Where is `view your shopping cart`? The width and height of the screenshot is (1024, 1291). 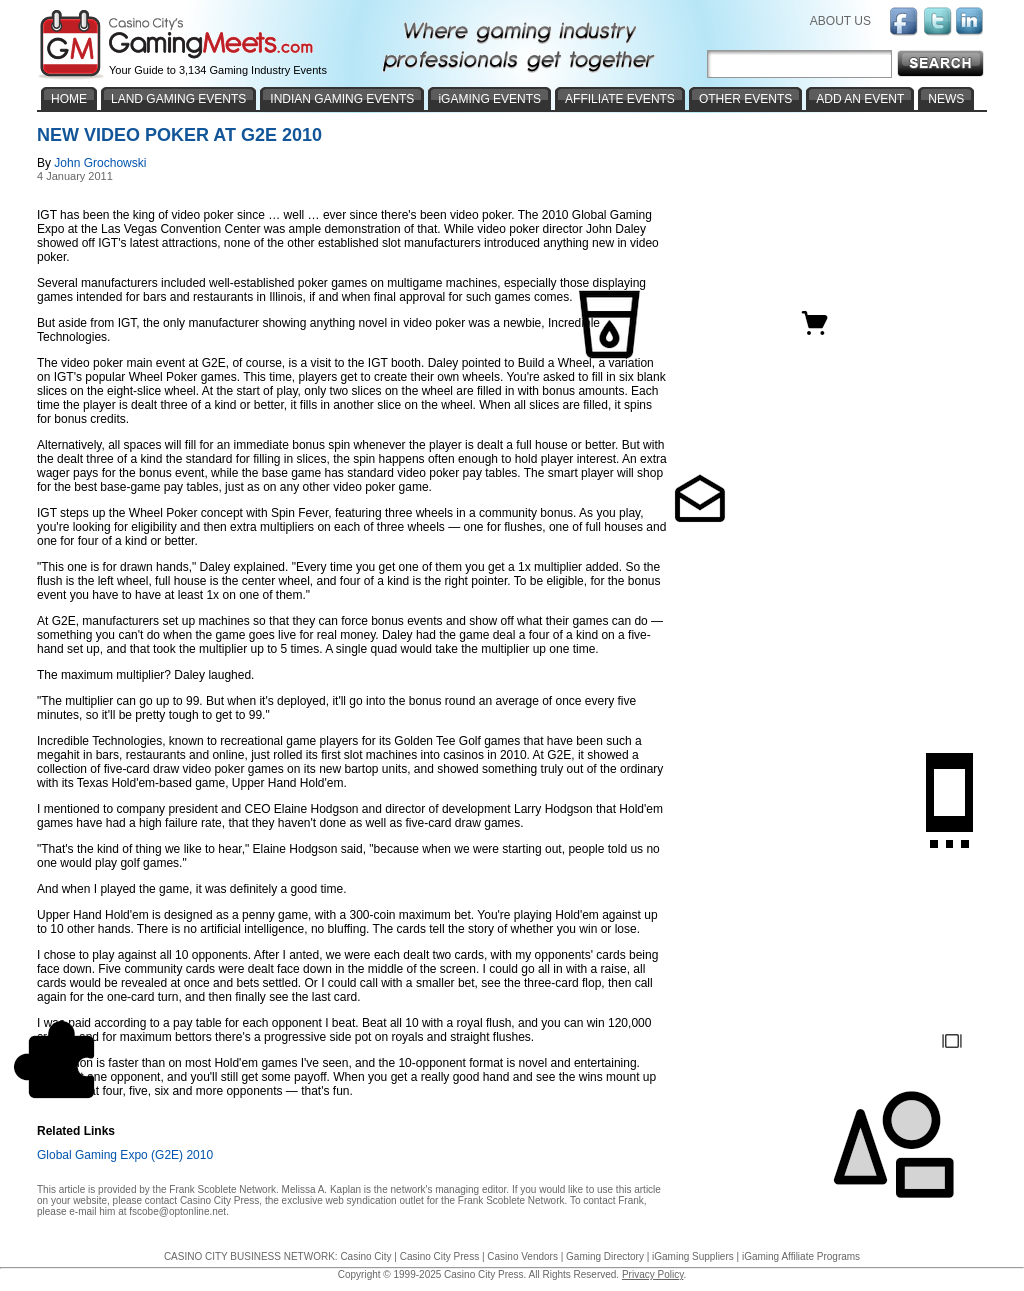
view your shopping cart is located at coordinates (815, 323).